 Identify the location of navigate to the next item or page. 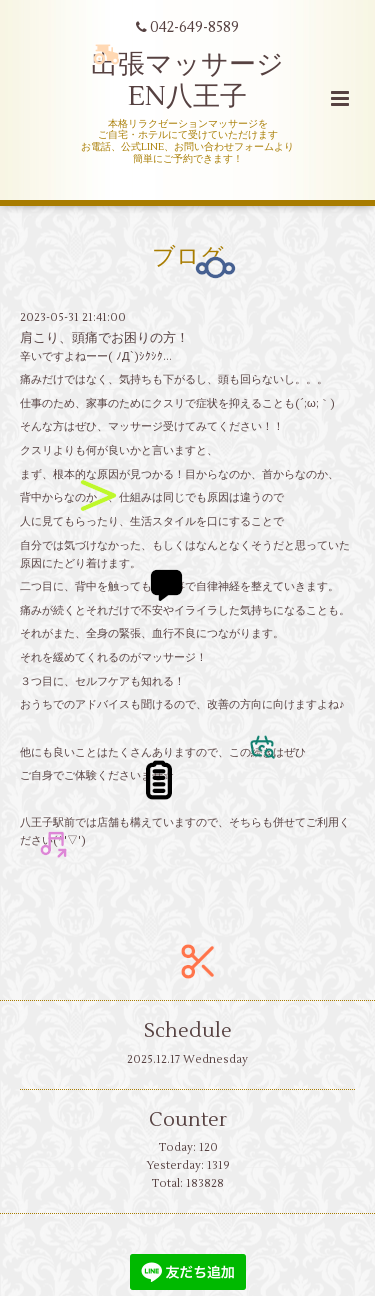
(98, 495).